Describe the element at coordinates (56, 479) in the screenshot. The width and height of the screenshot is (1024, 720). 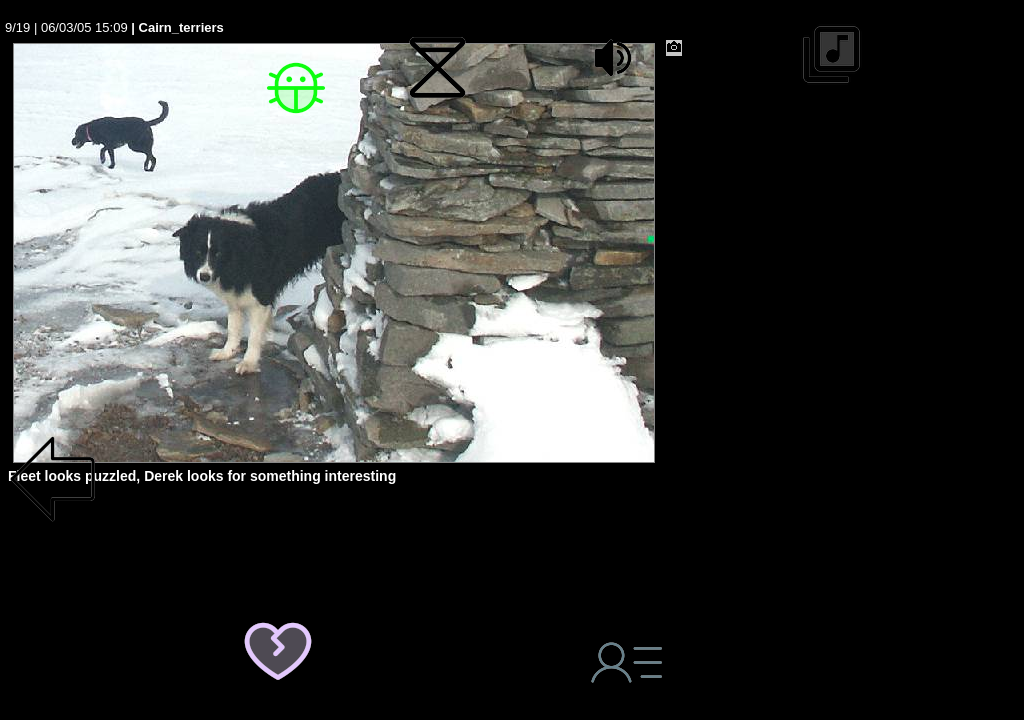
I see `go back to the previous screen` at that location.